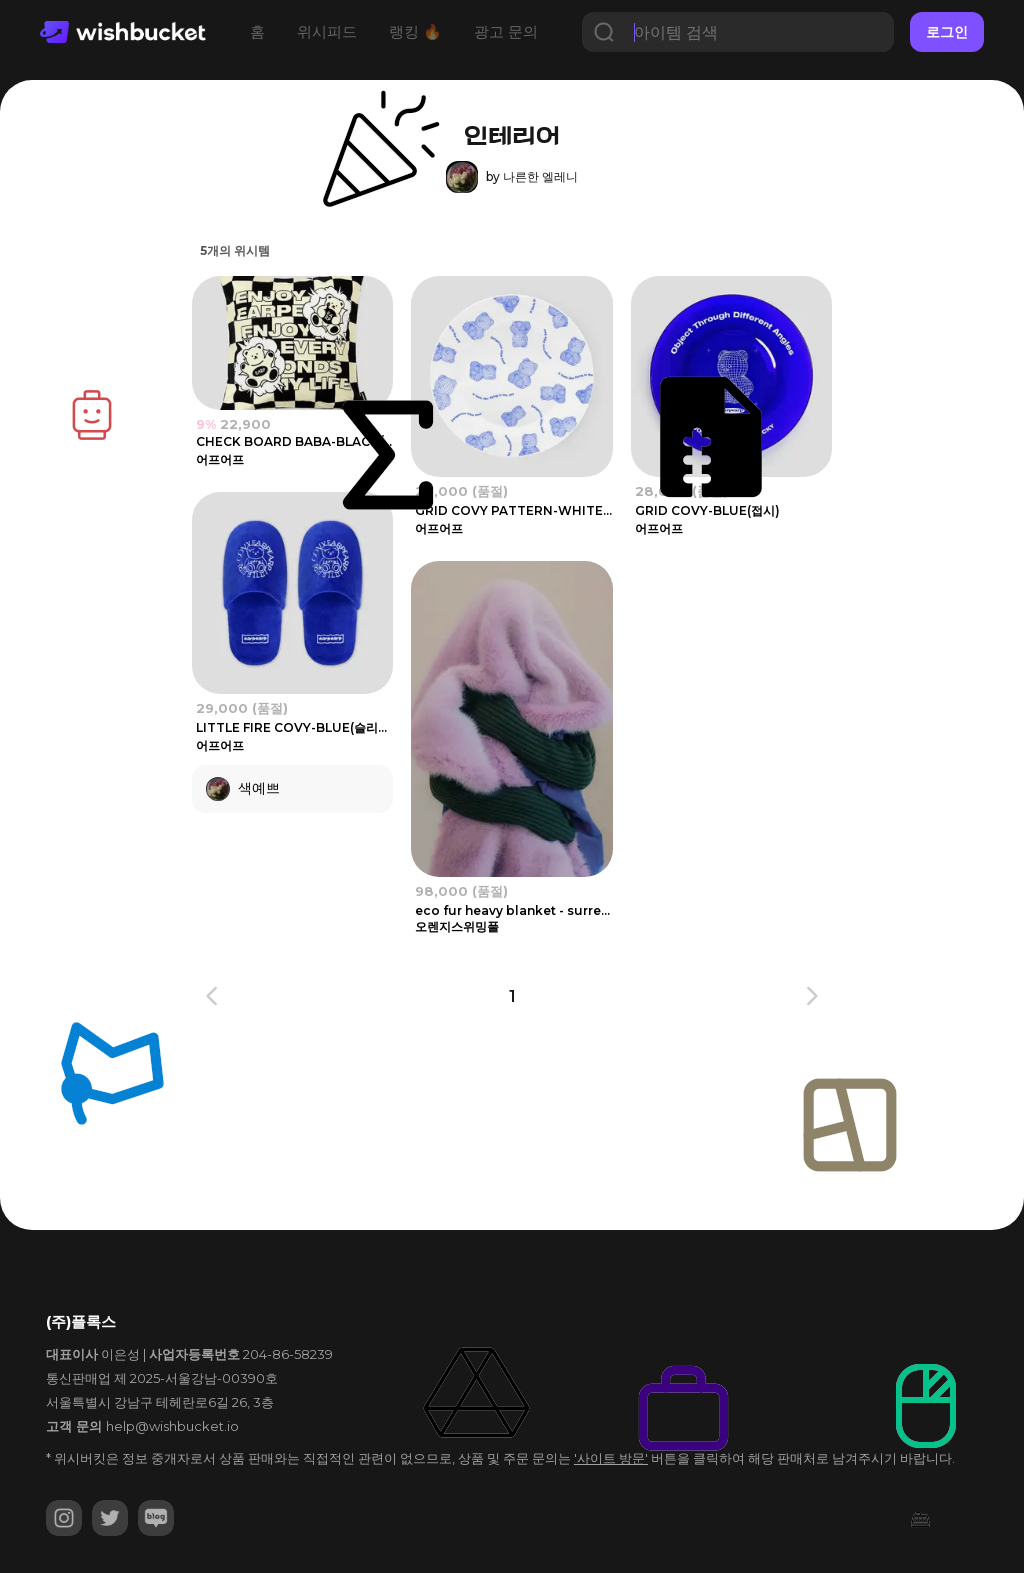  What do you see at coordinates (388, 455) in the screenshot?
I see `calculate sum or total` at bounding box center [388, 455].